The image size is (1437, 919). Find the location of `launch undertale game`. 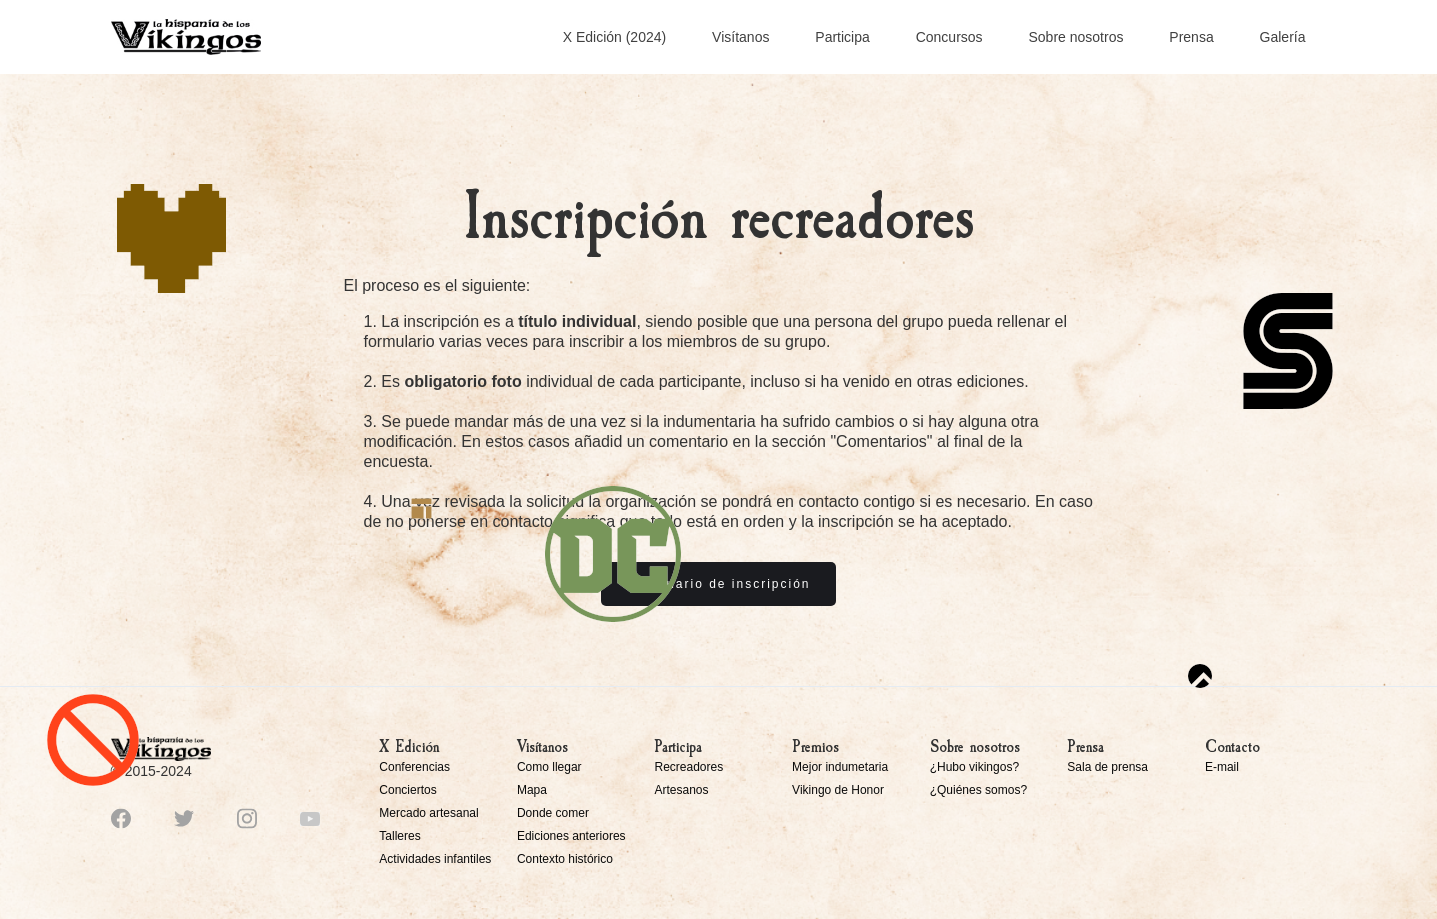

launch undertale game is located at coordinates (171, 238).